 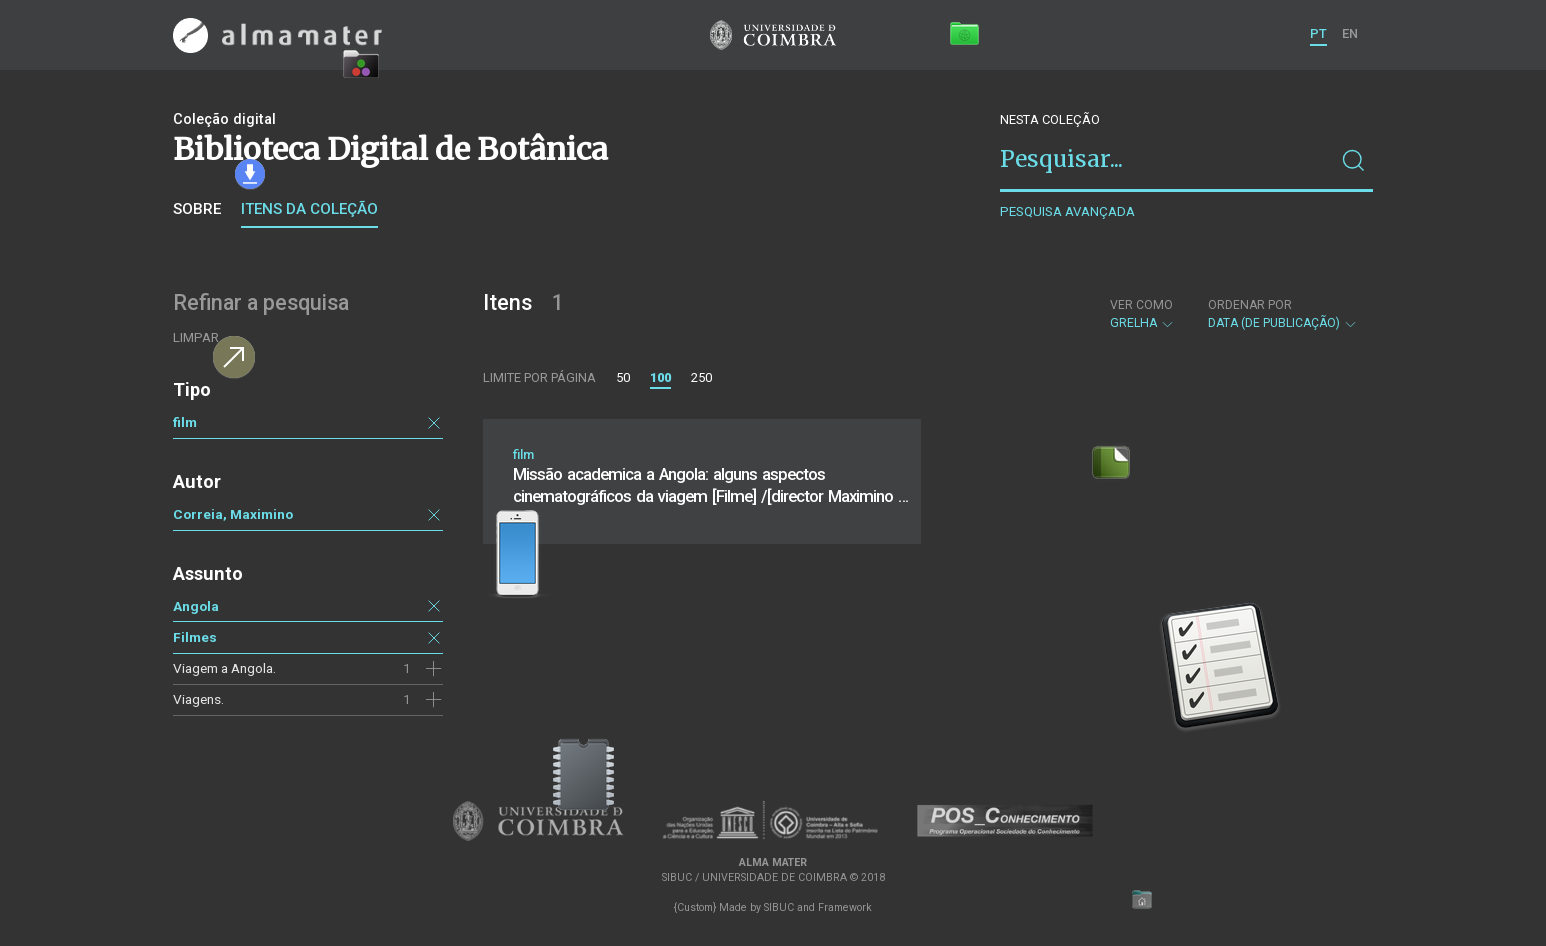 I want to click on access your downloads folder, so click(x=250, y=174).